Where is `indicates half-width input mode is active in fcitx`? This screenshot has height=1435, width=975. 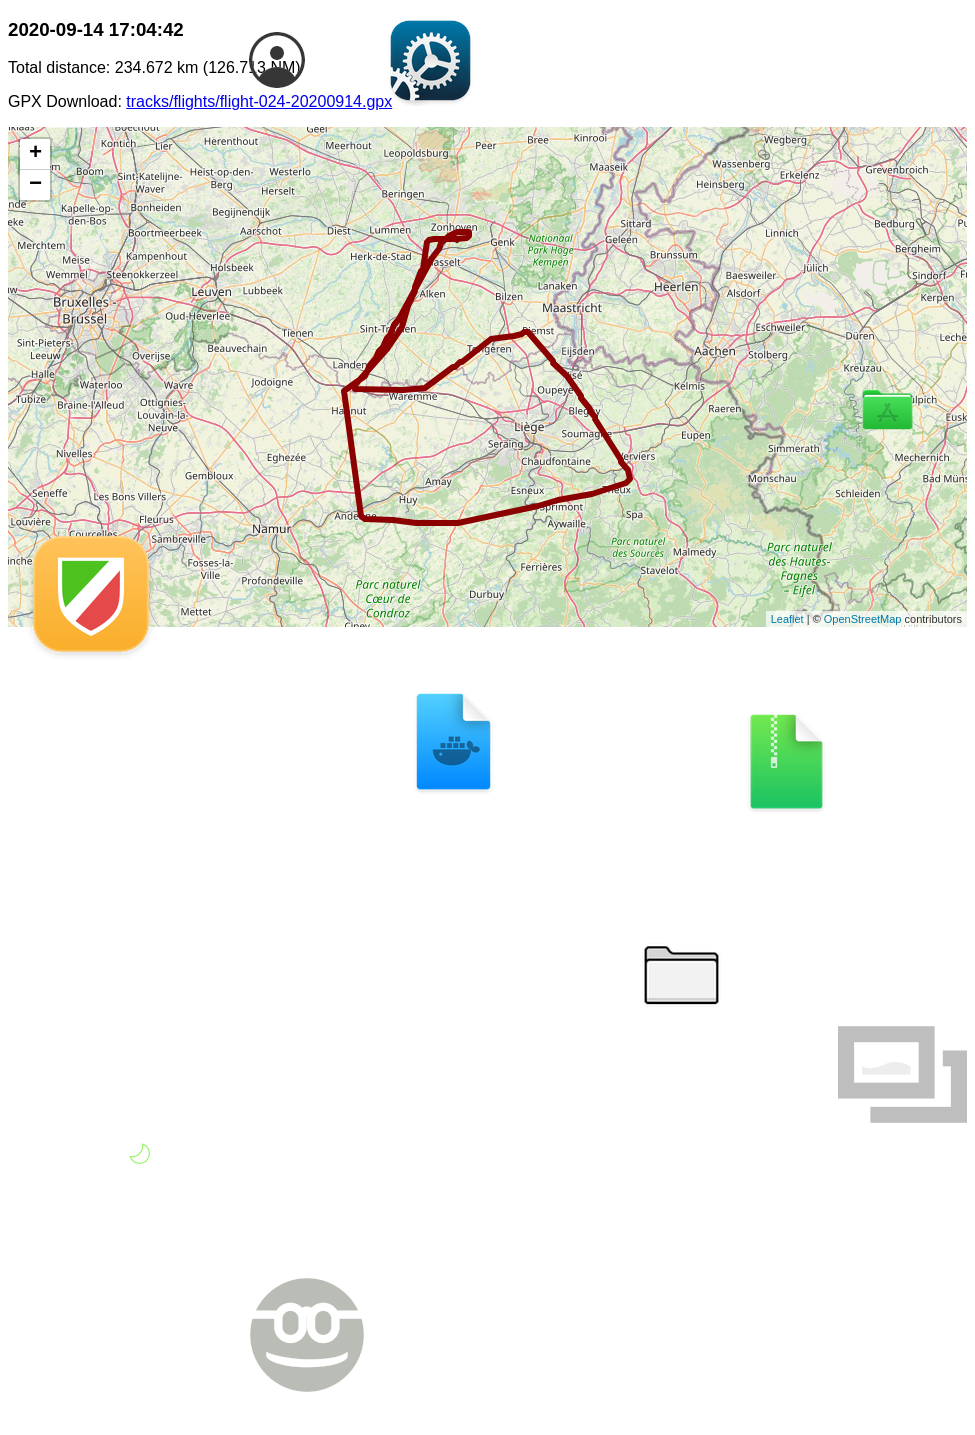
indicates half-width input mode is active in fcitx is located at coordinates (139, 1153).